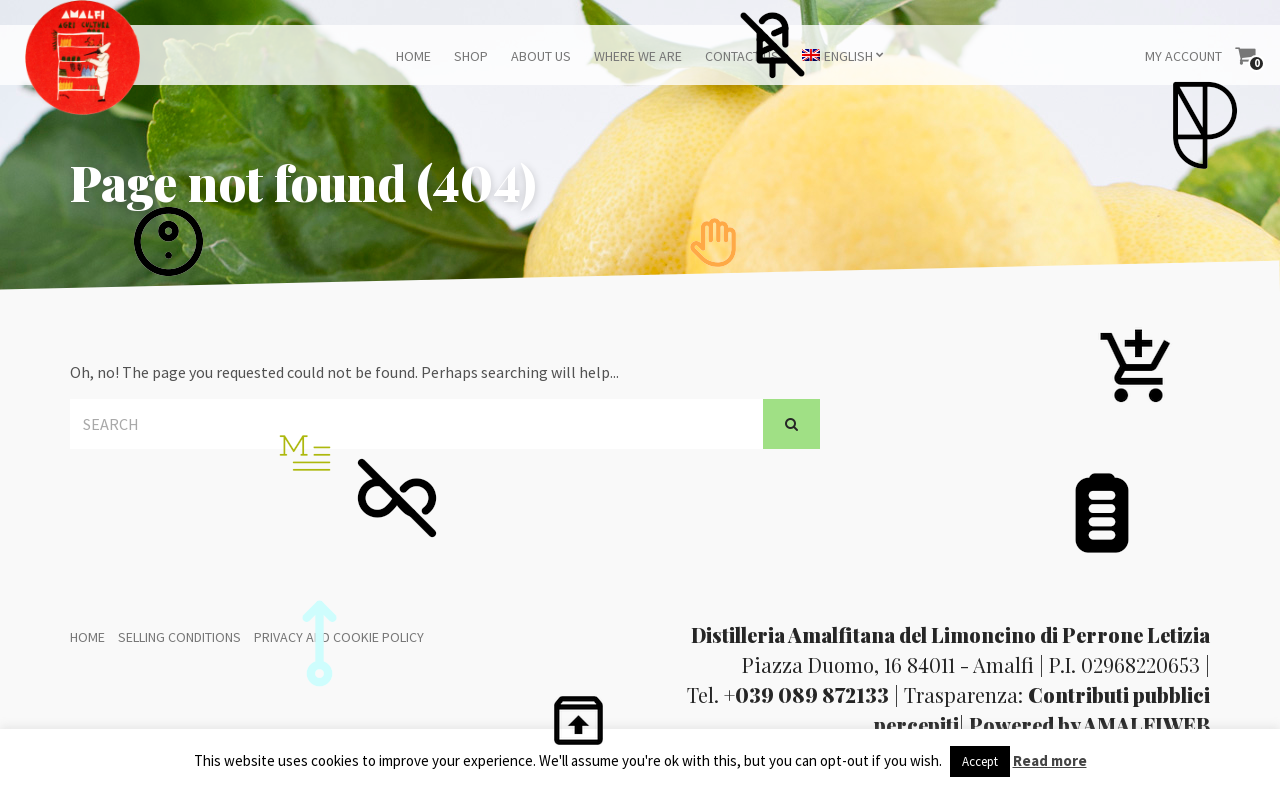 The width and height of the screenshot is (1280, 789). I want to click on scroll to top of page, so click(319, 643).